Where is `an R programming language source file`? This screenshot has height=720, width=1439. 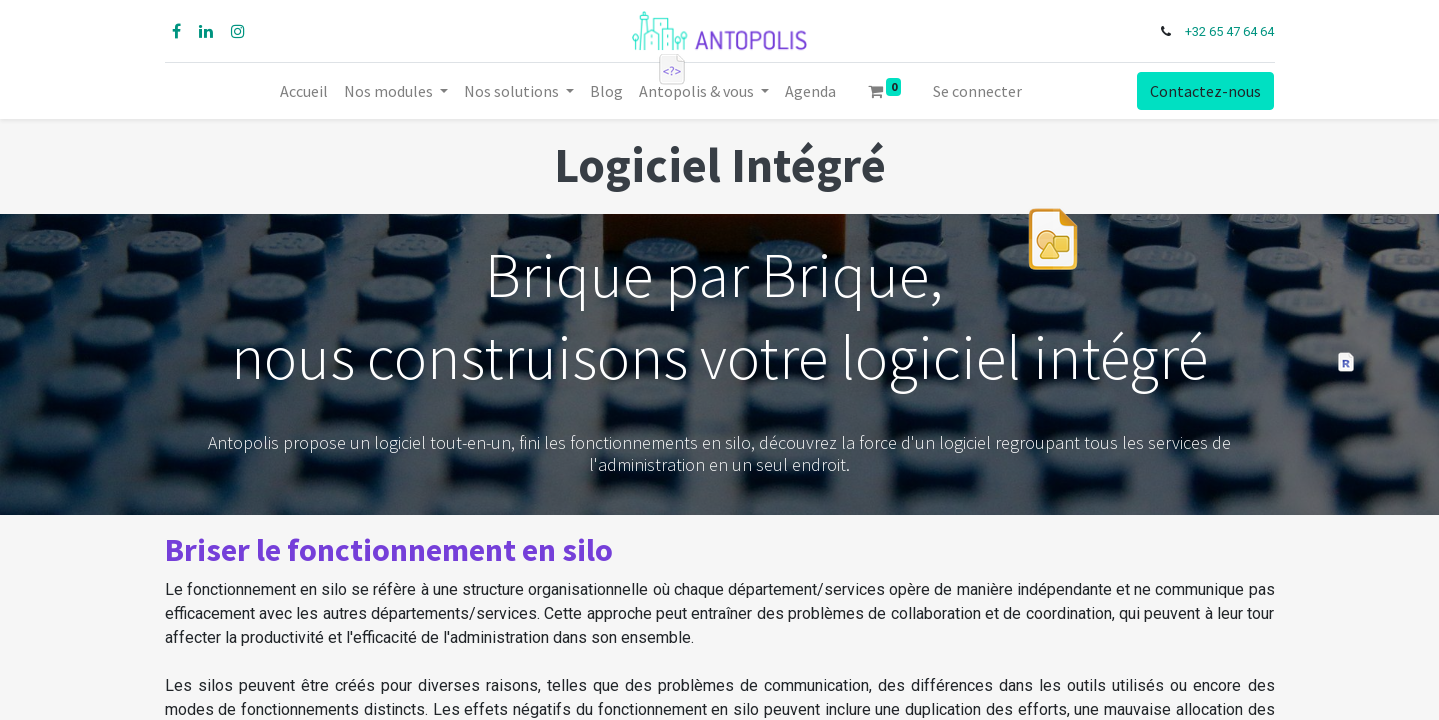 an R programming language source file is located at coordinates (1346, 362).